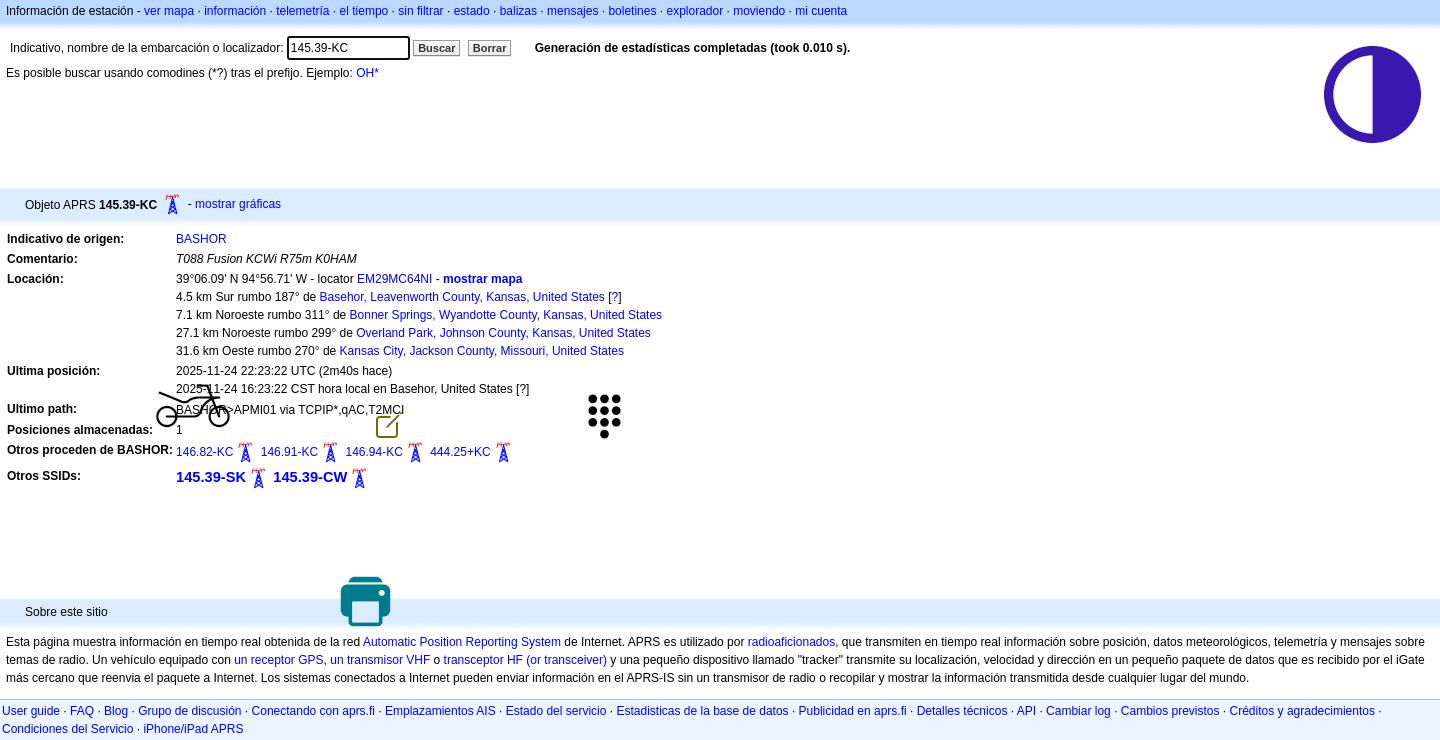 The height and width of the screenshot is (740, 1440). I want to click on open the phone dialer, so click(604, 416).